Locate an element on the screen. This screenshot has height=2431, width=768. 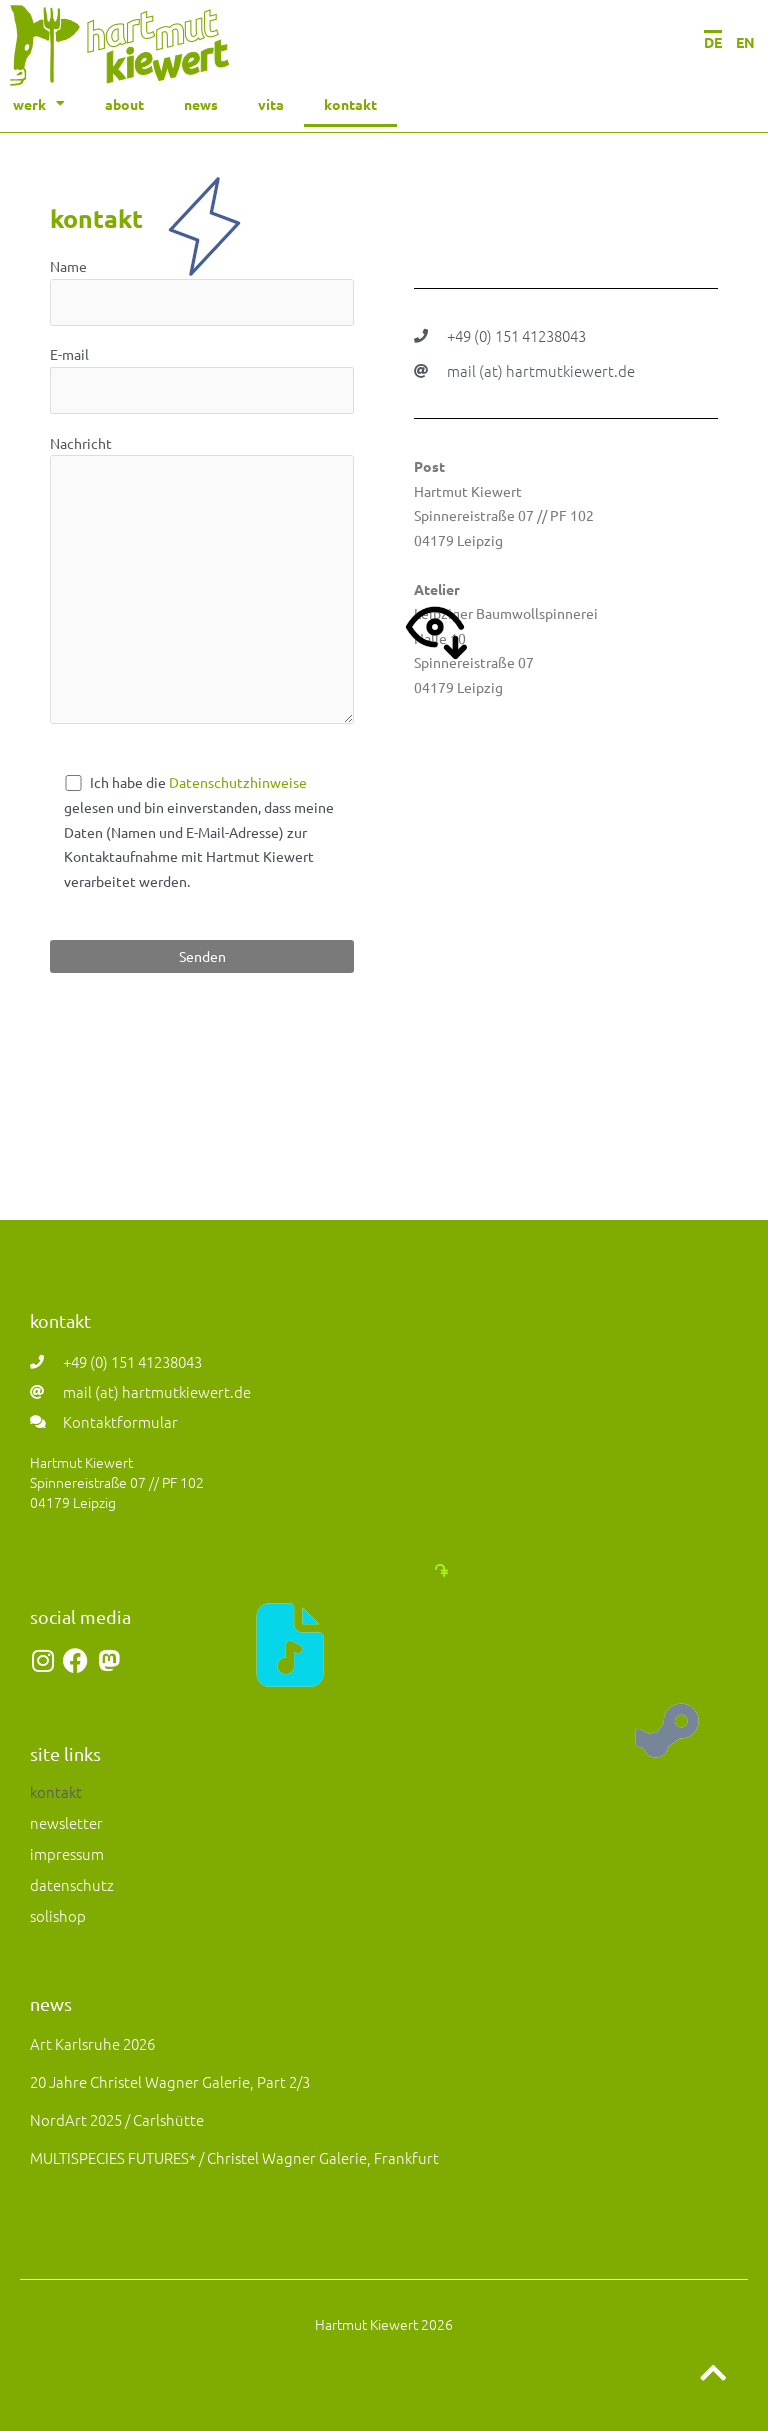
open Steam gaming platform is located at coordinates (667, 1729).